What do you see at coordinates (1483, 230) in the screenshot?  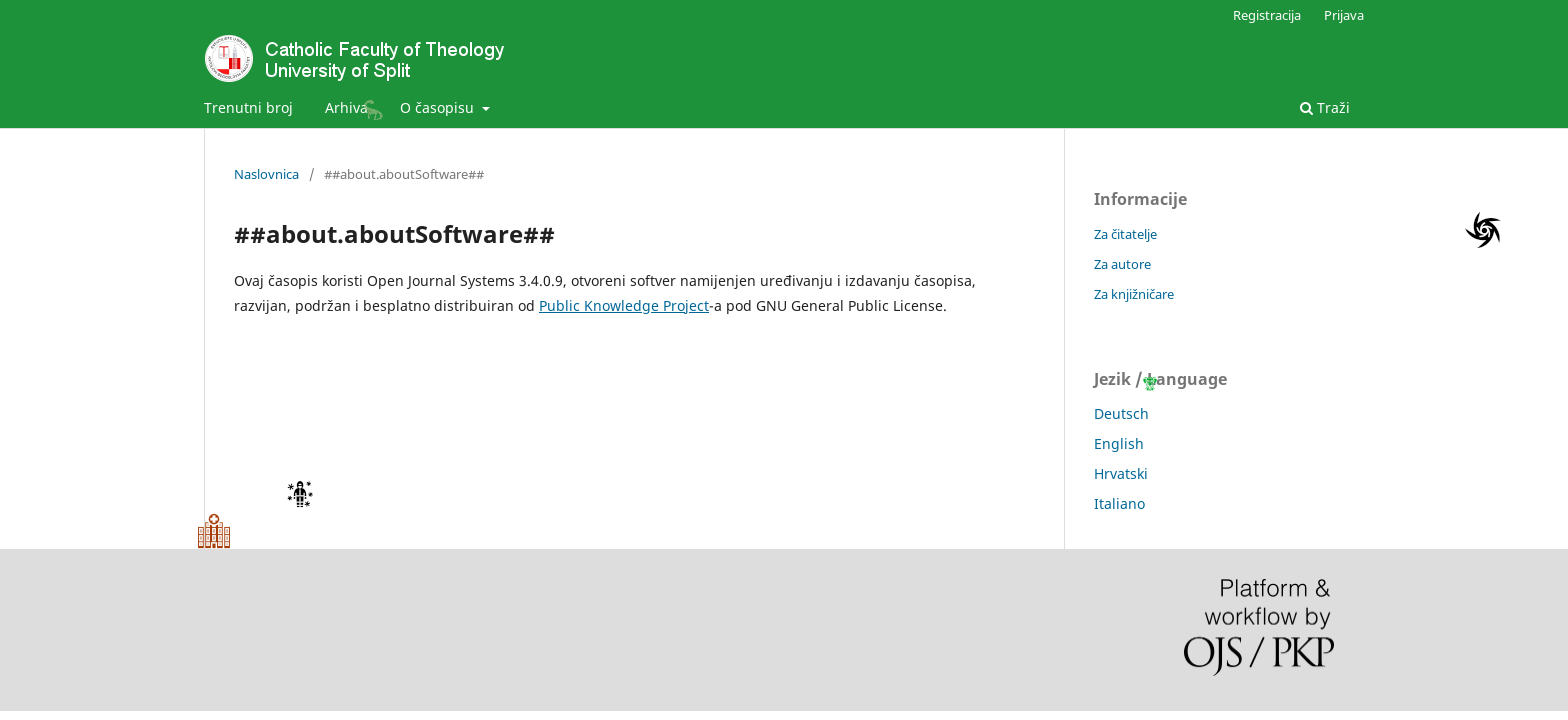 I see `spinning shuriken or ninja star weapon indicator` at bounding box center [1483, 230].